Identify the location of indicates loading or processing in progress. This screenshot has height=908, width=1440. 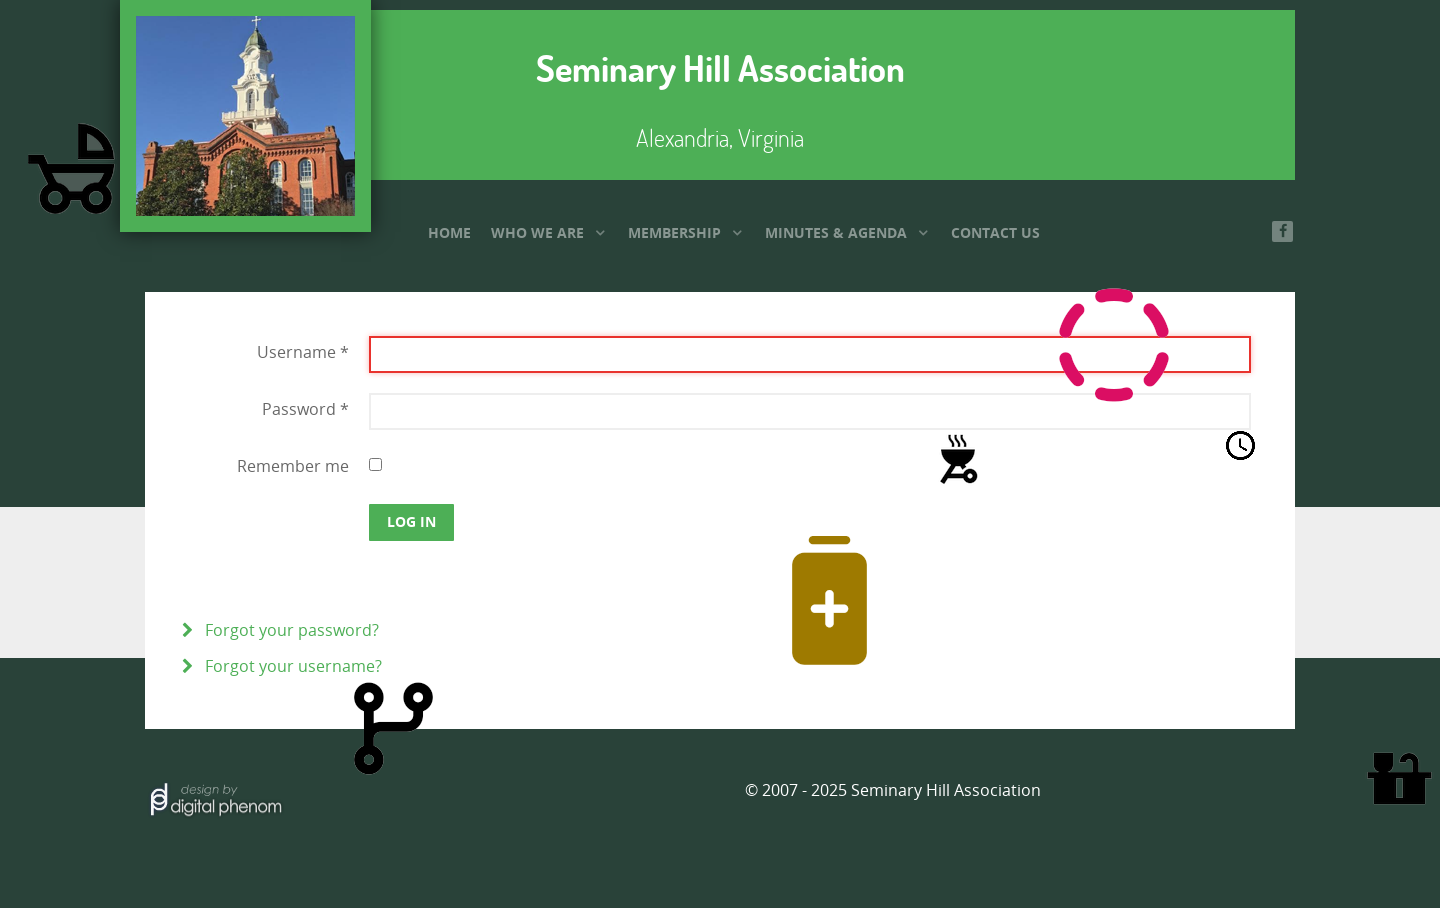
(1114, 345).